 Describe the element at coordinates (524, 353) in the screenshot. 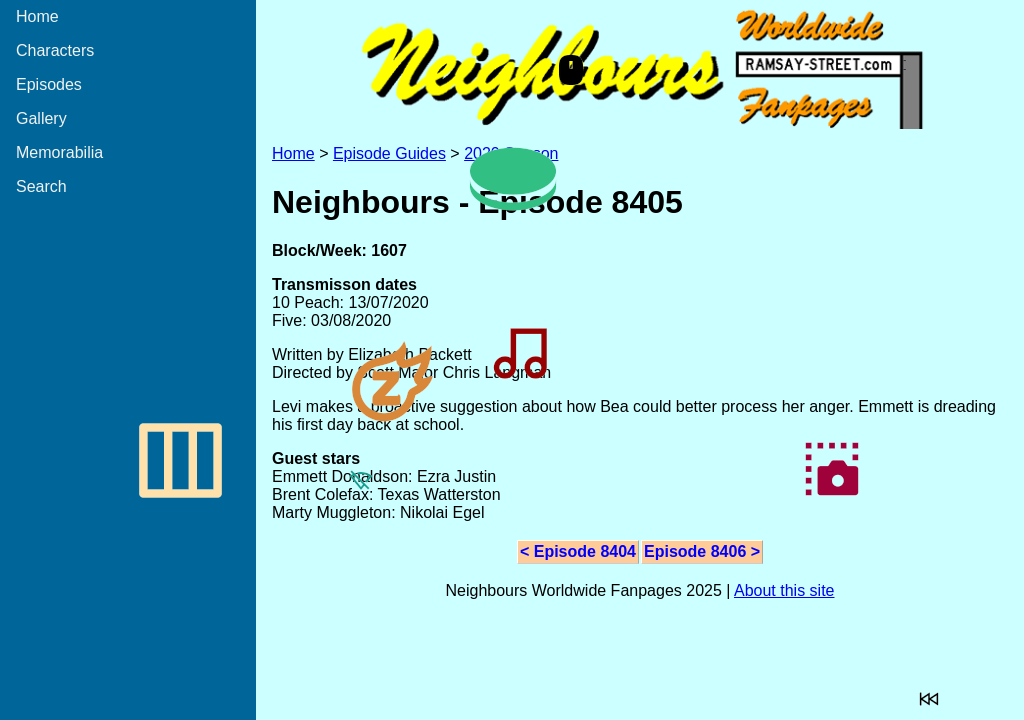

I see `access music library or player` at that location.